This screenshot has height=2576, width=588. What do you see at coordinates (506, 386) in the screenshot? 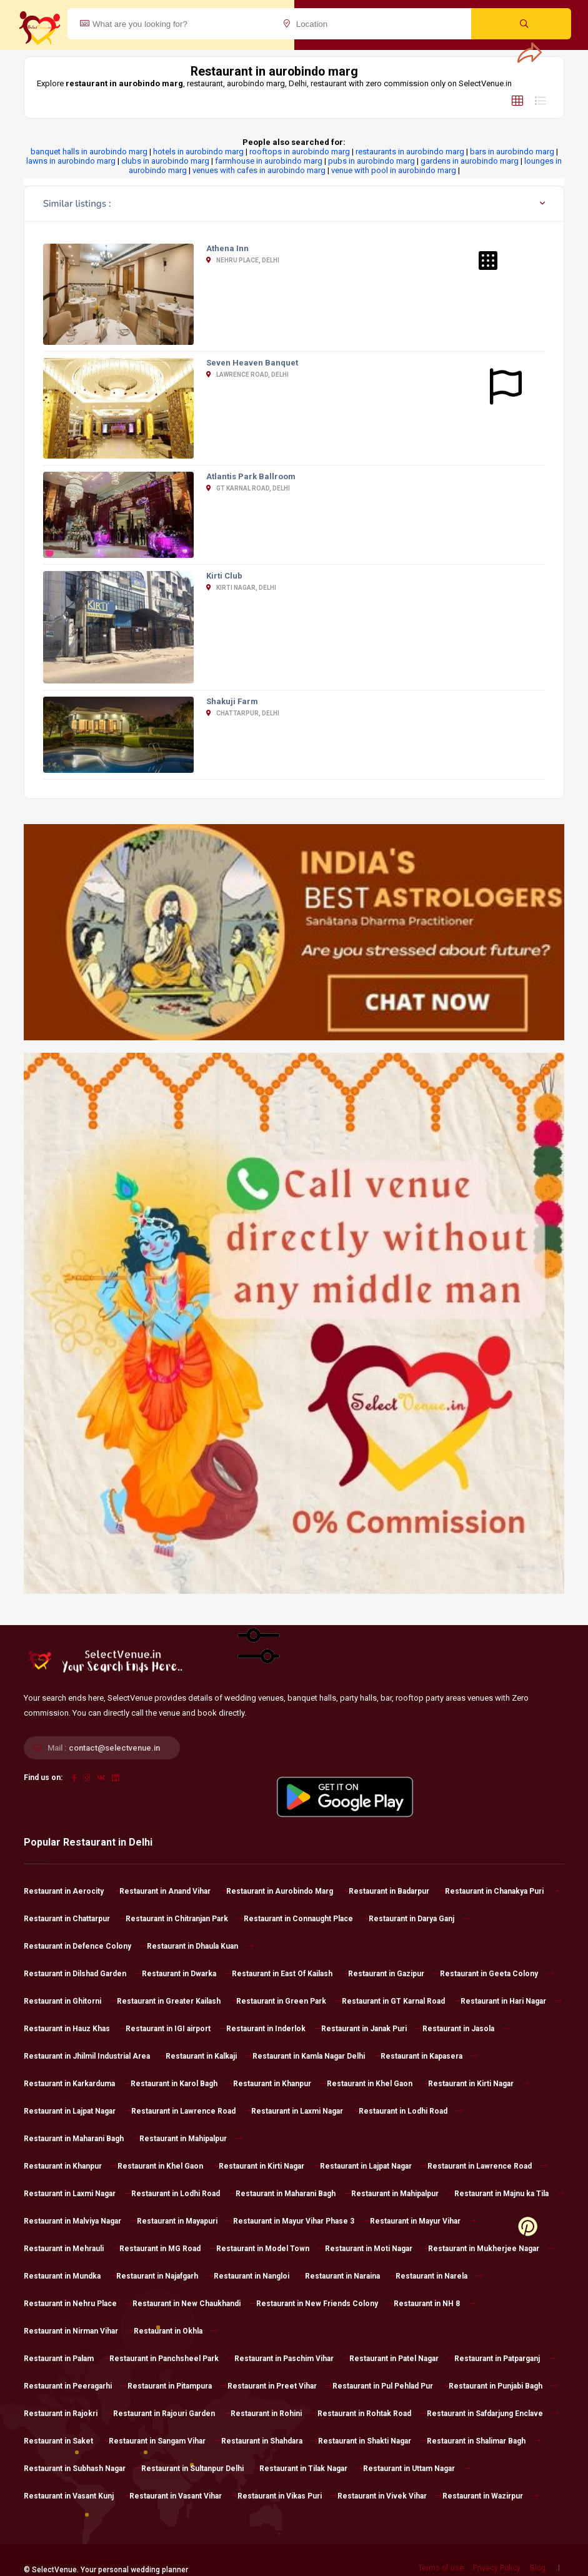
I see `flag or bookmark this item` at bounding box center [506, 386].